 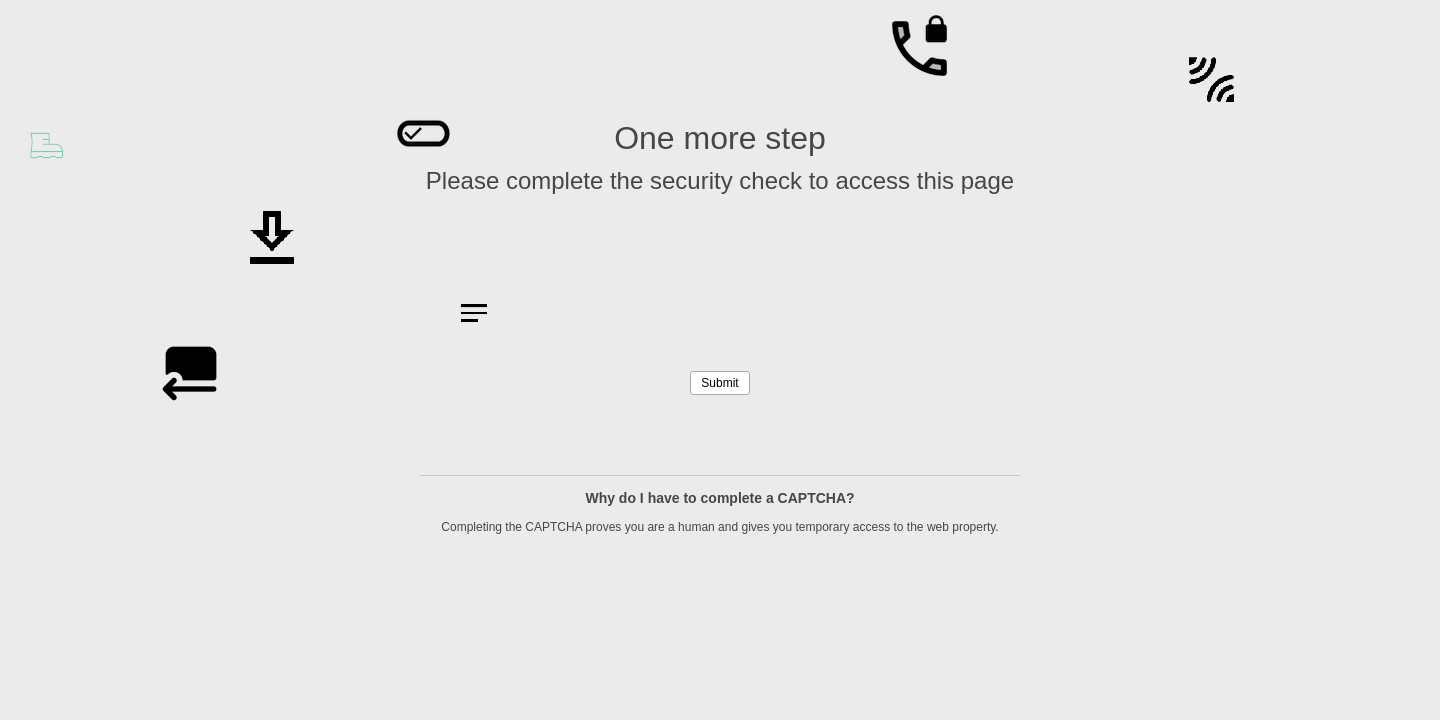 I want to click on view or access notes, so click(x=474, y=313).